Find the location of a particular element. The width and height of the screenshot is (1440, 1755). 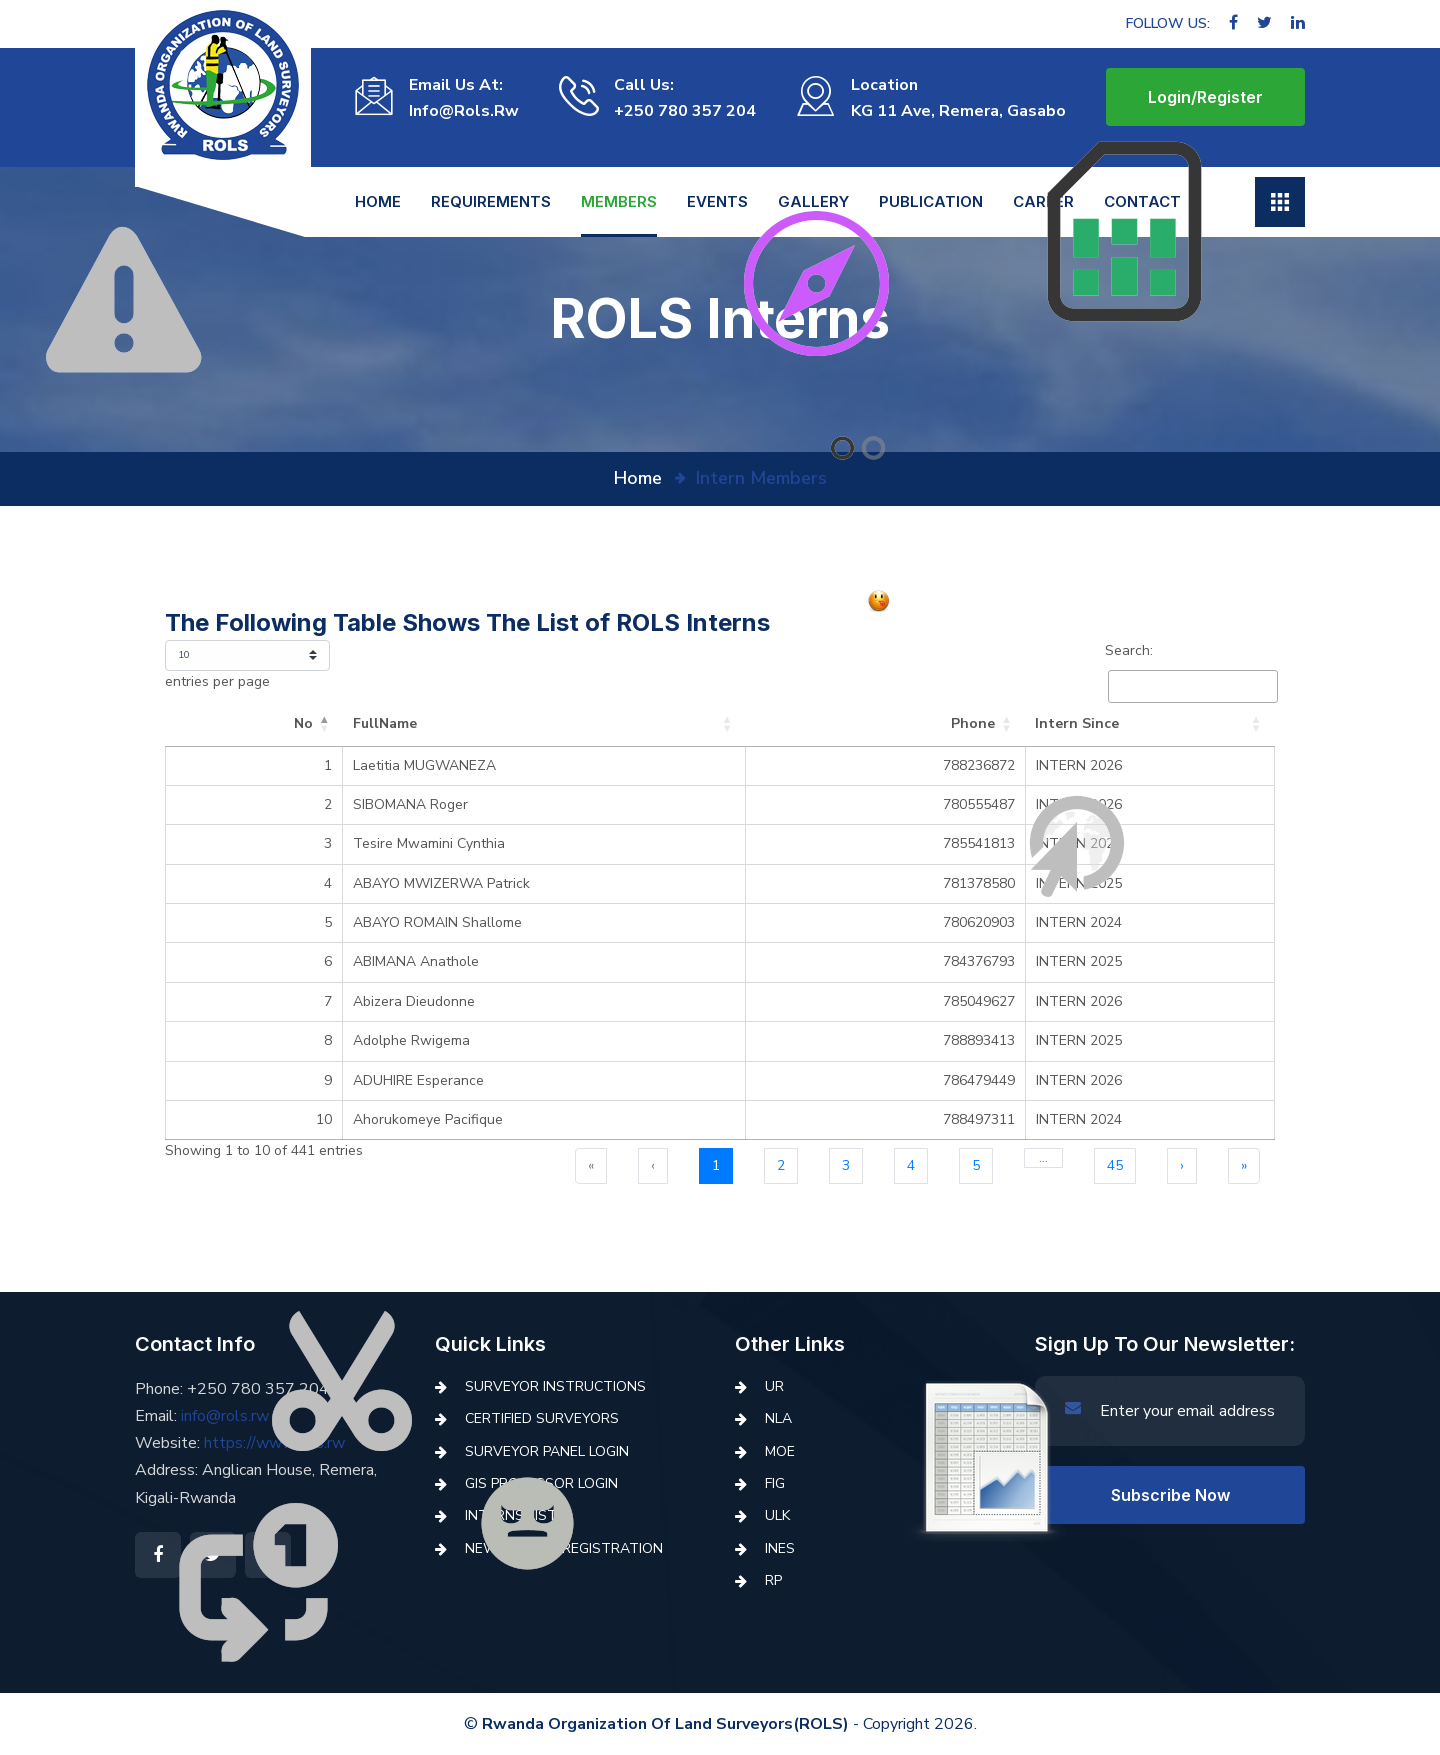

repeat current song in playlist is located at coordinates (253, 1587).